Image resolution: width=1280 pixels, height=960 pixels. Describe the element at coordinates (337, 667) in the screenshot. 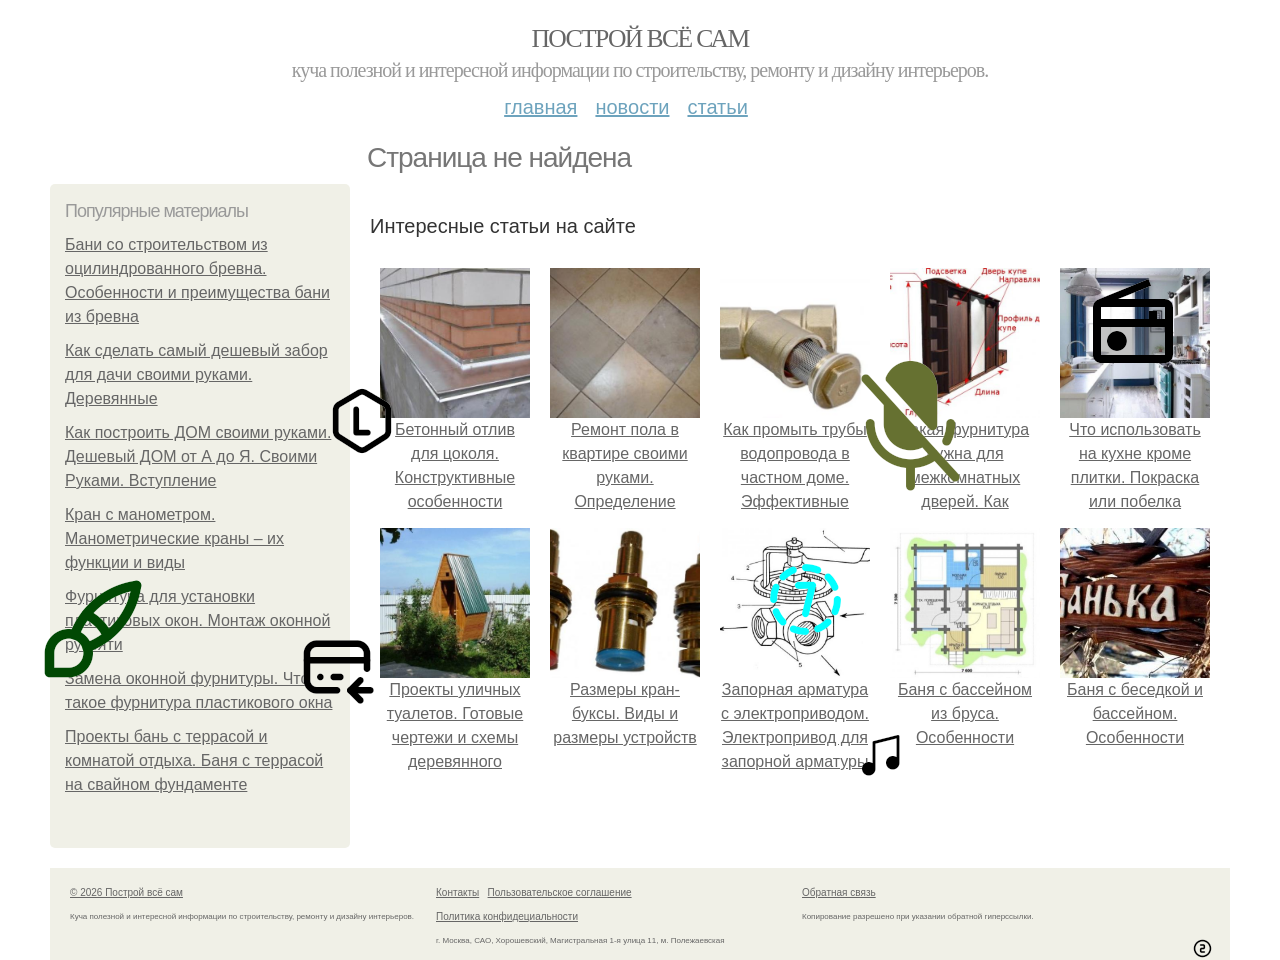

I see `request a refund to your card` at that location.